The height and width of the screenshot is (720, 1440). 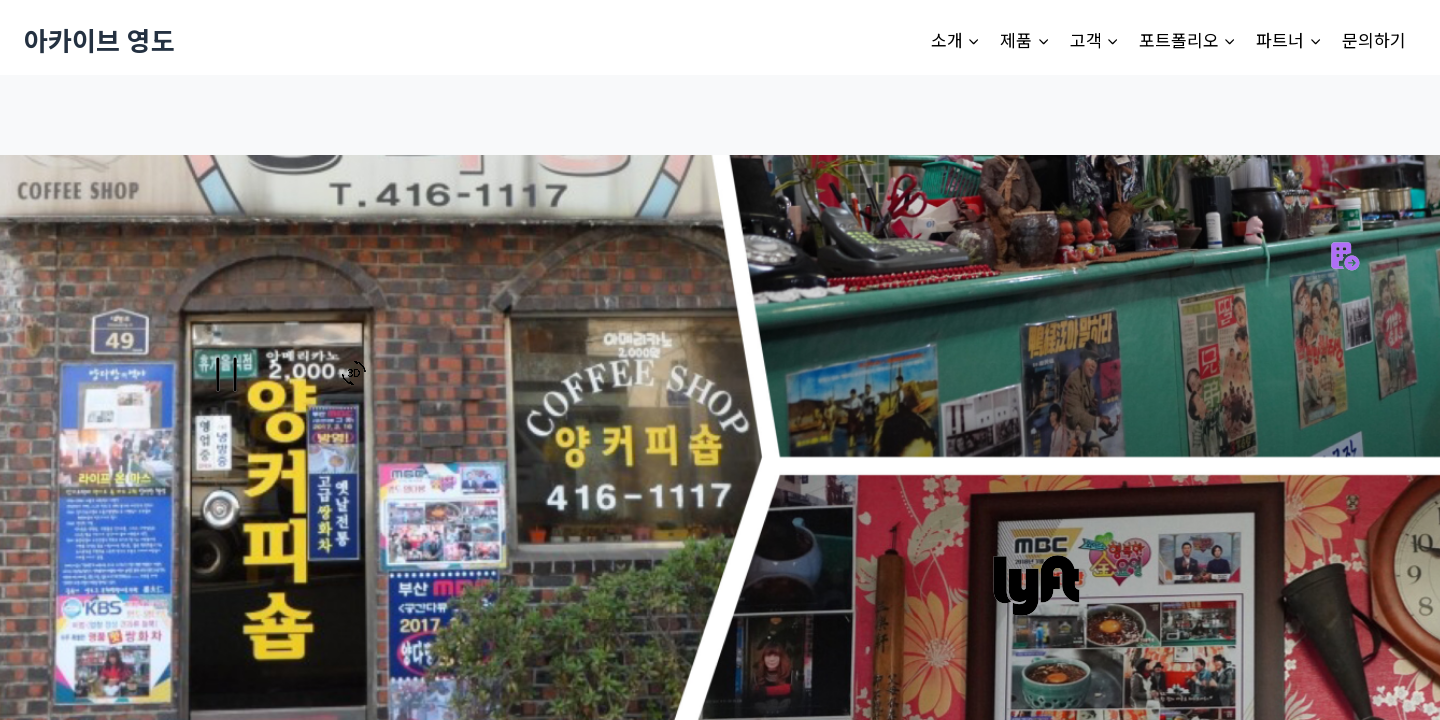 I want to click on pause media playback, so click(x=226, y=374).